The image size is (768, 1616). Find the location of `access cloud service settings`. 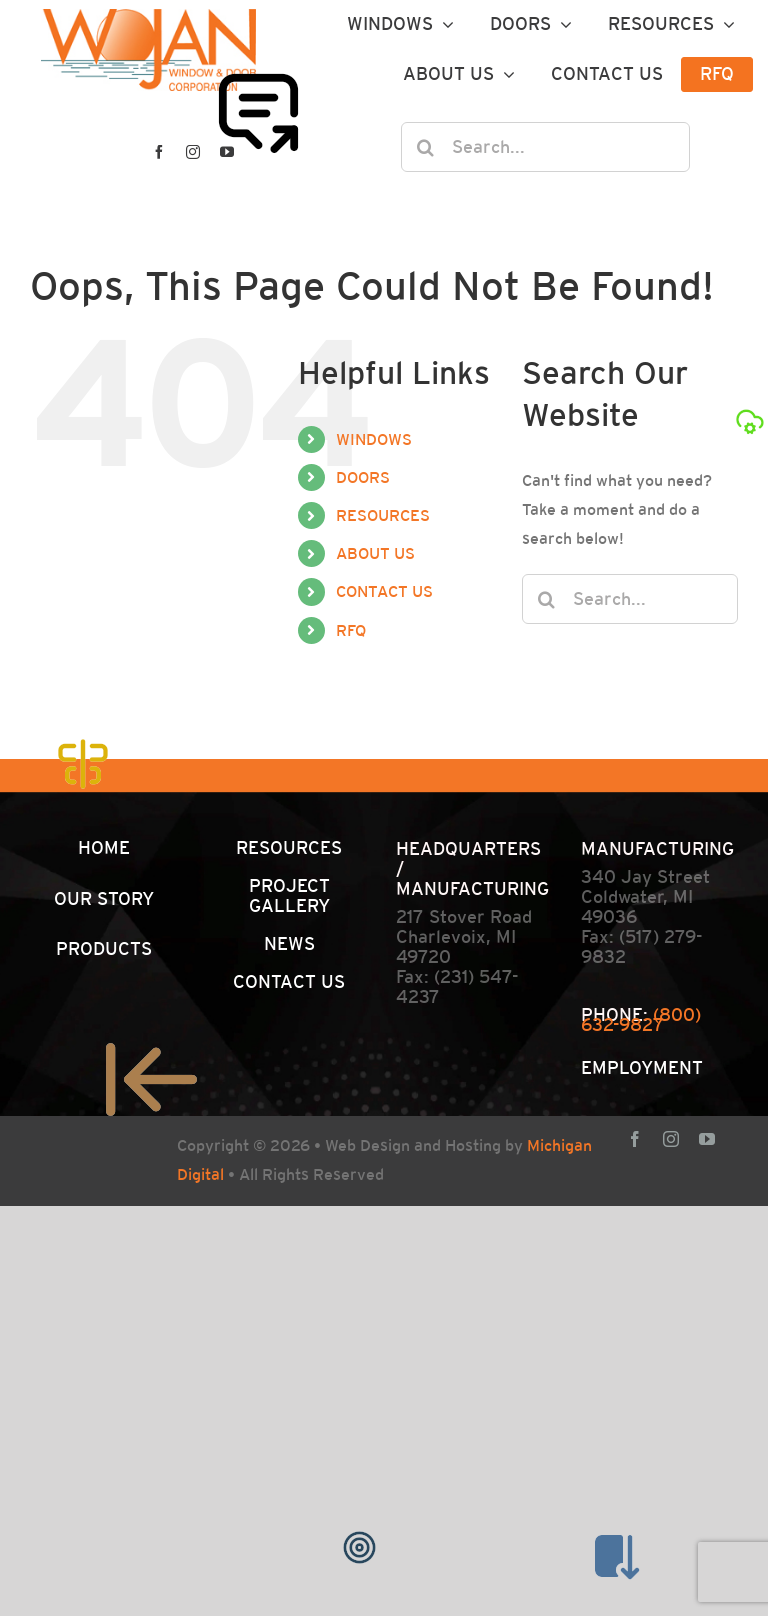

access cloud service settings is located at coordinates (750, 422).